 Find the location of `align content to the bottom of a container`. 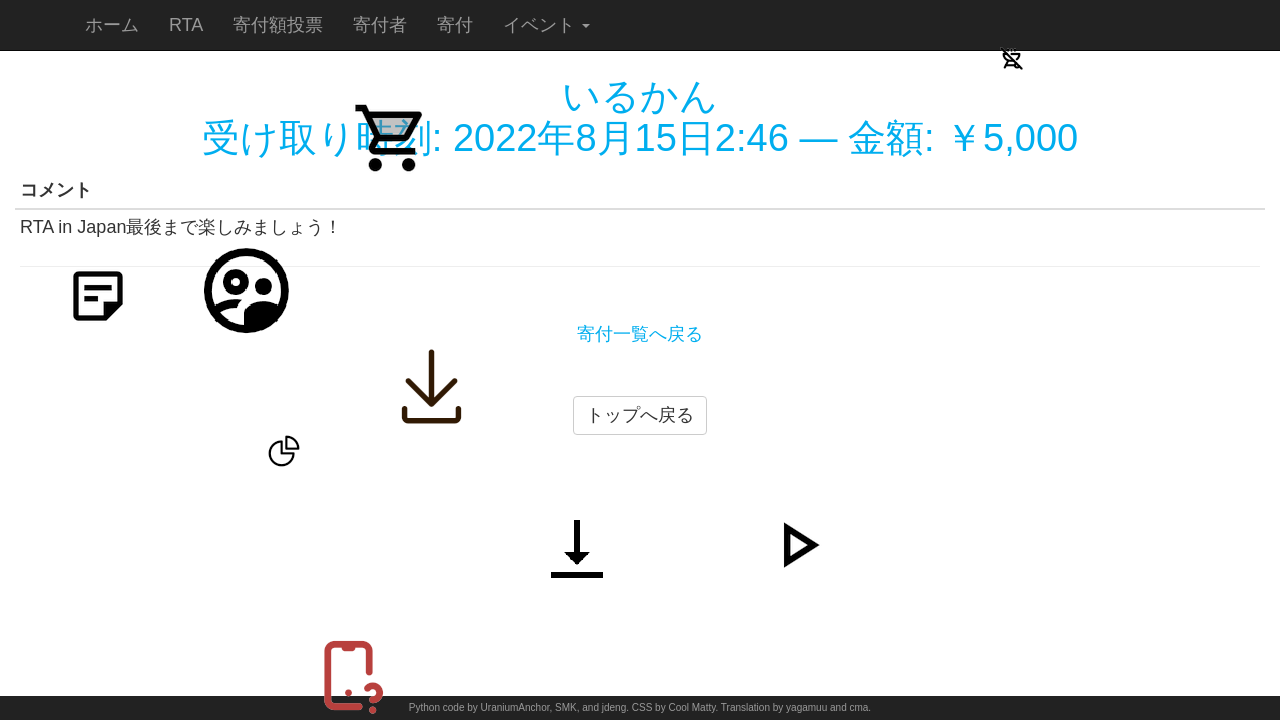

align content to the bottom of a container is located at coordinates (577, 549).